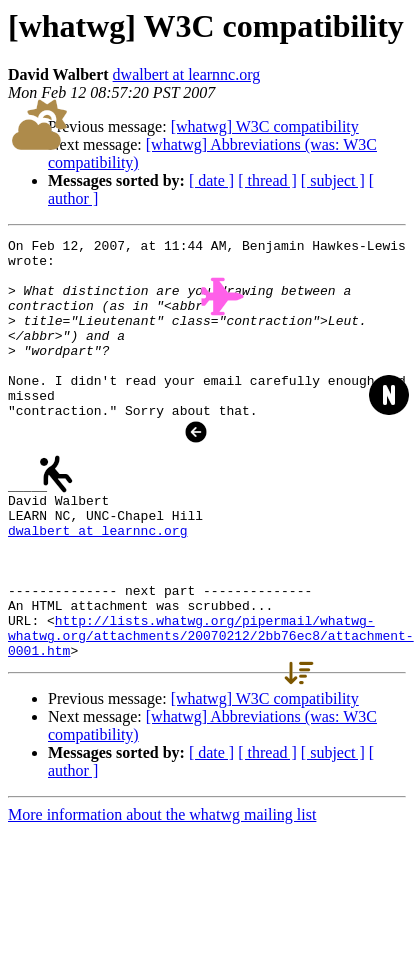 The image size is (414, 971). I want to click on indicates a north direction or compass point, so click(389, 395).